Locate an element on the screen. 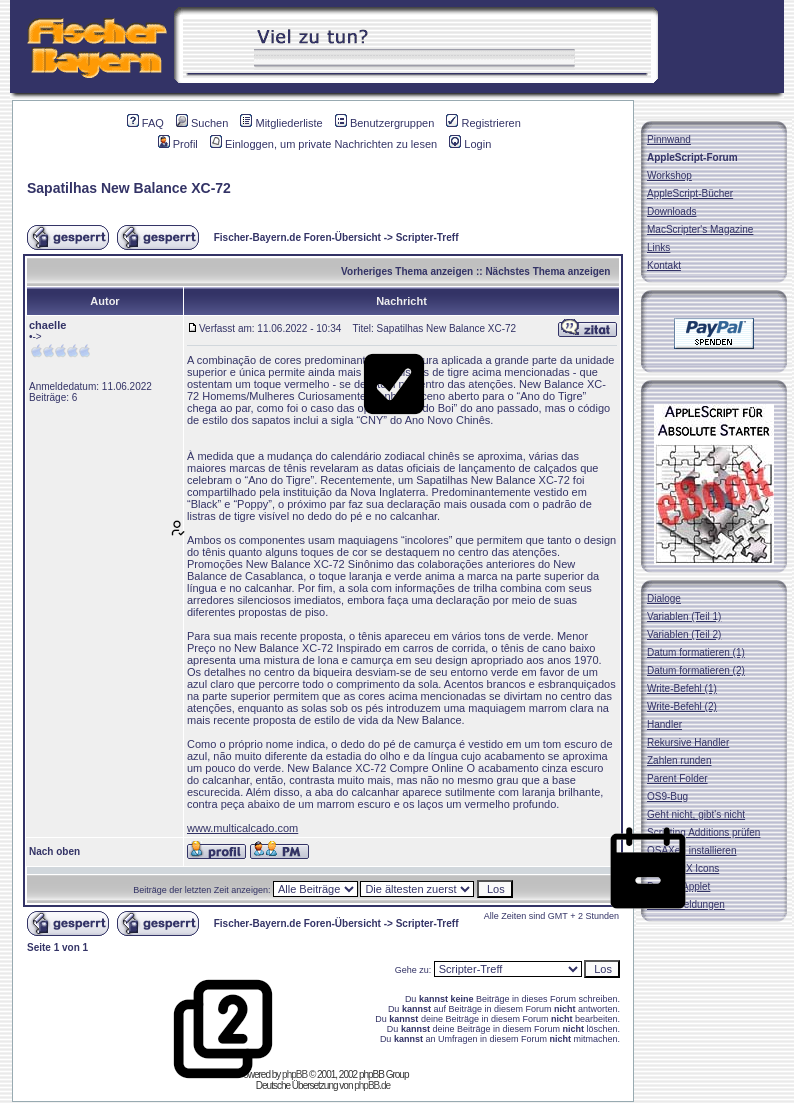 Image resolution: width=794 pixels, height=1104 pixels. view second item in a collection is located at coordinates (223, 1029).